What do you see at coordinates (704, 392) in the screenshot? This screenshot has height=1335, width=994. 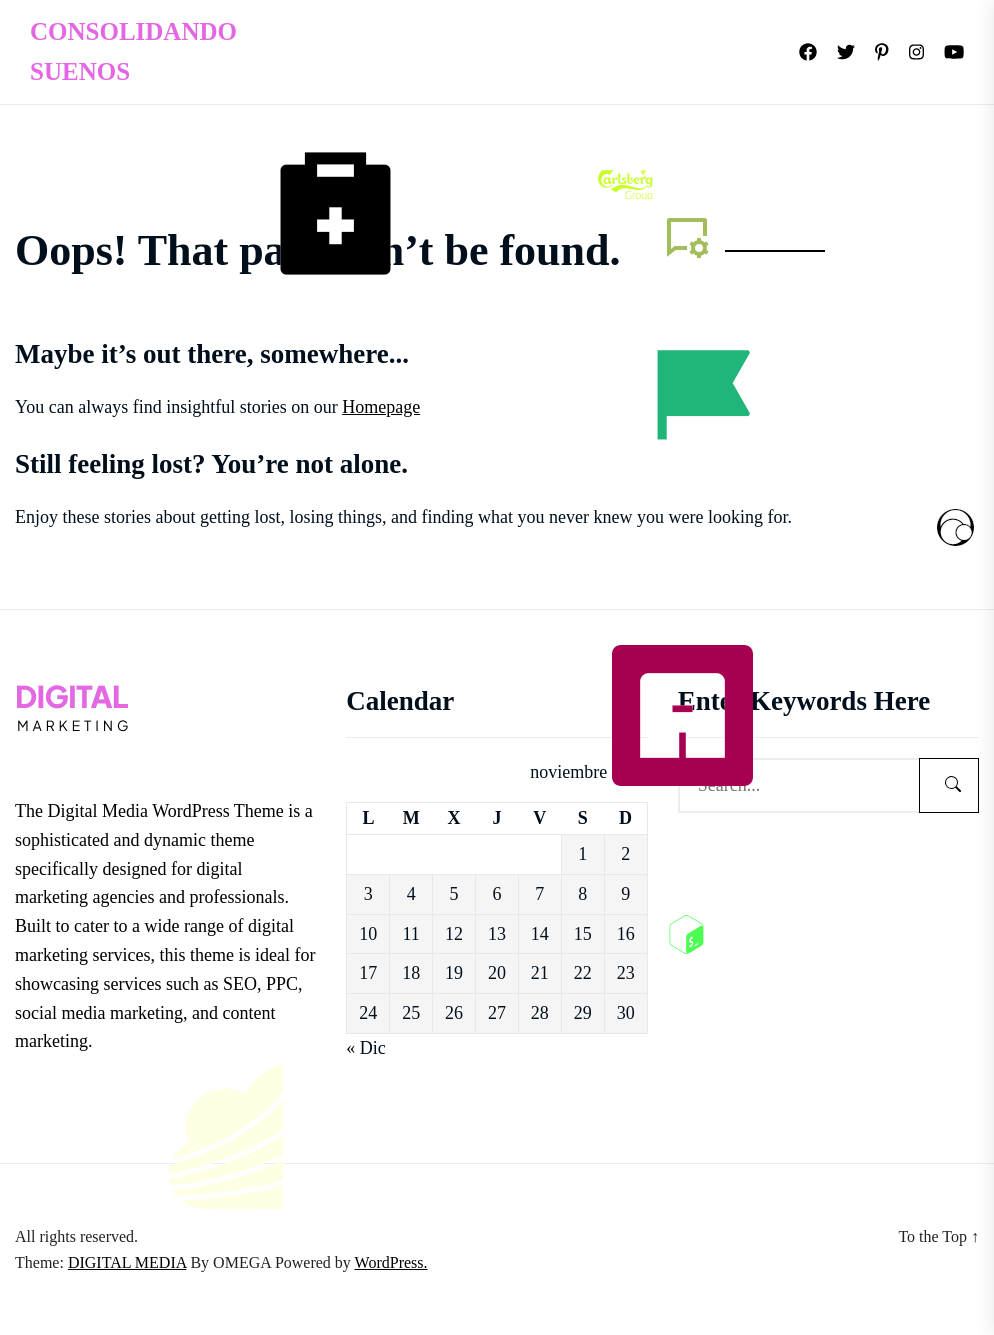 I see `flag or mark an item for follow-up` at bounding box center [704, 392].